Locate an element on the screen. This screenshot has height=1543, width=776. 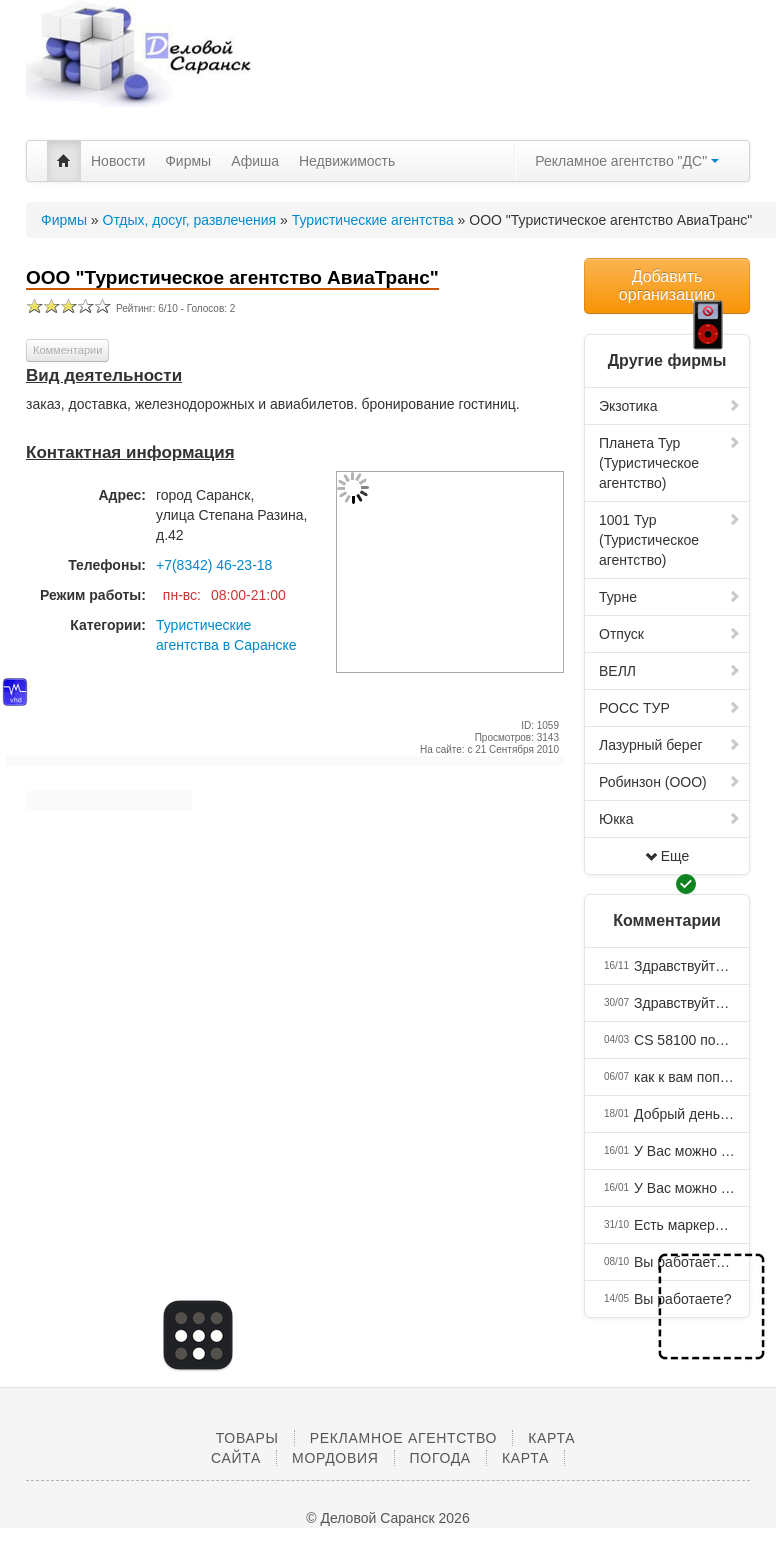
iPod device not recognized or unavailable is located at coordinates (708, 325).